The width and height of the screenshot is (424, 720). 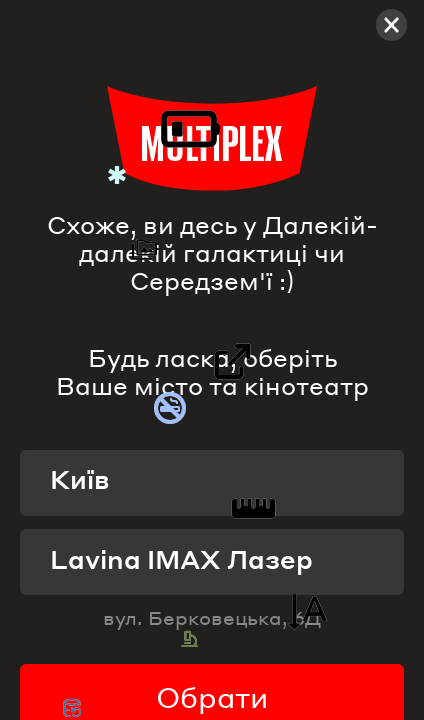 I want to click on rotate text to vertical orientation, so click(x=308, y=612).